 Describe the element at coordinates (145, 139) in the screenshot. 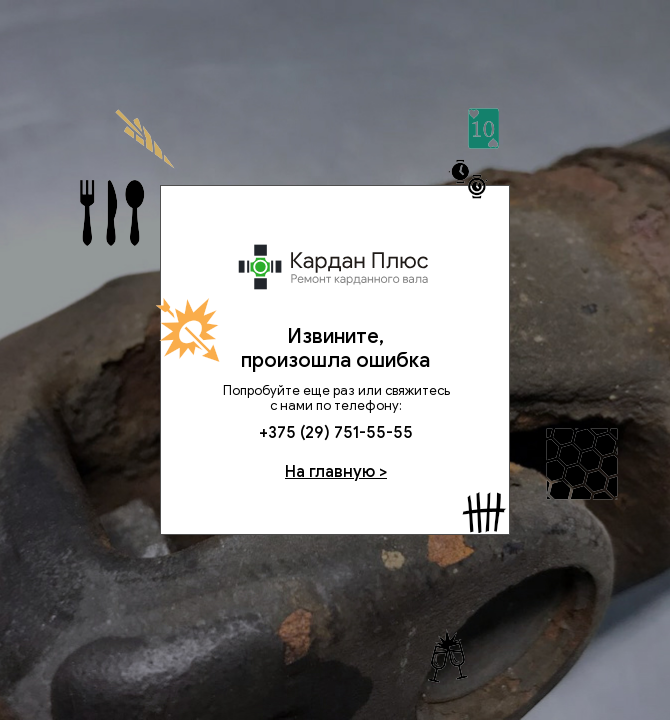

I see `indicates a coiled nail or screw fastener item` at that location.